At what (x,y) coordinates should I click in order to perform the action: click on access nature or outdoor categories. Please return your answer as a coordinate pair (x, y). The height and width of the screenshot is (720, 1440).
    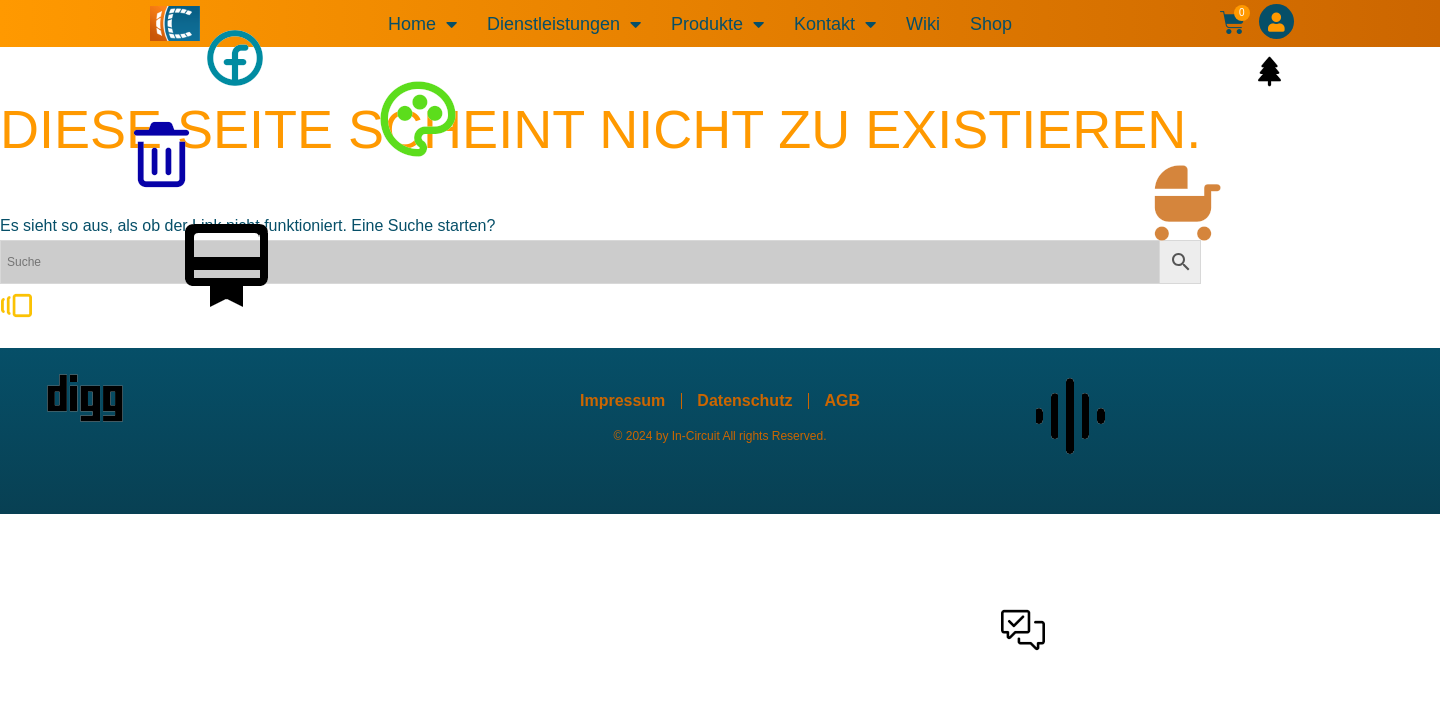
    Looking at the image, I should click on (1269, 71).